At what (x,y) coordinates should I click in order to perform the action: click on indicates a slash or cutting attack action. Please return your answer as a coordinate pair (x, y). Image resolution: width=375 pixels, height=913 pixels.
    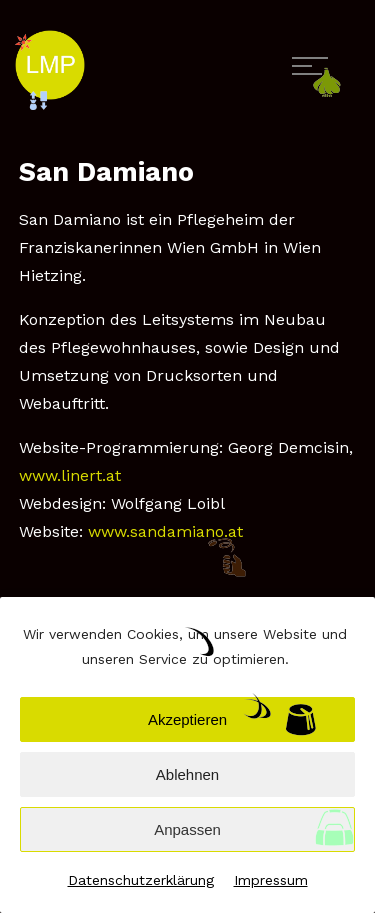
    Looking at the image, I should click on (257, 707).